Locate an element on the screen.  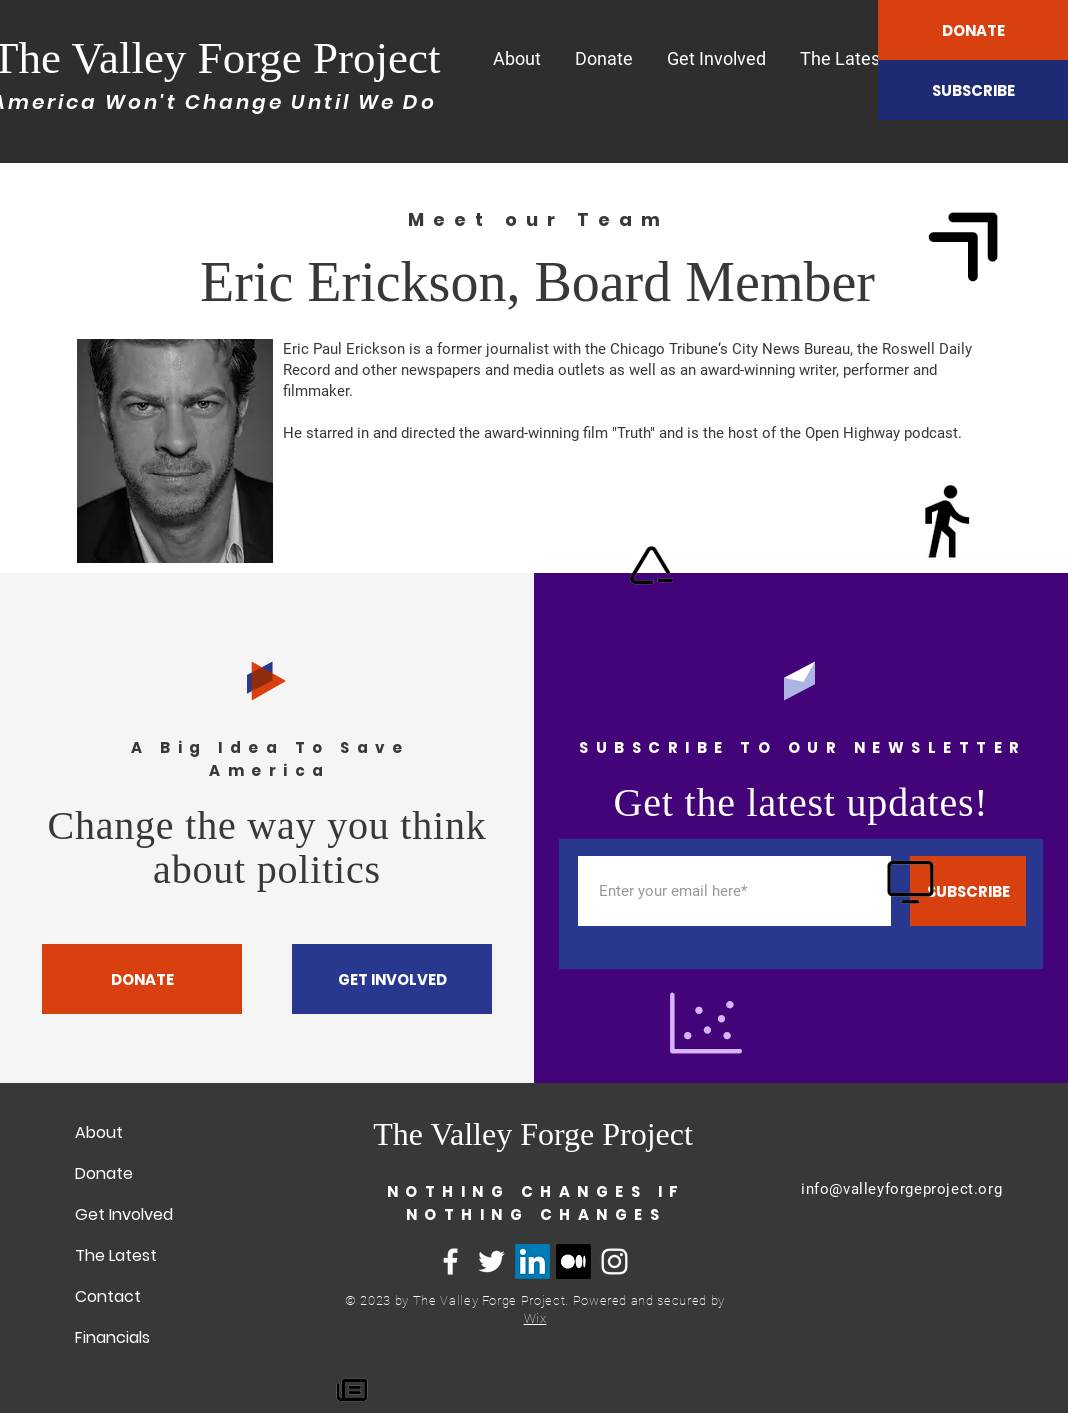
switch to desktop or monitor display is located at coordinates (910, 880).